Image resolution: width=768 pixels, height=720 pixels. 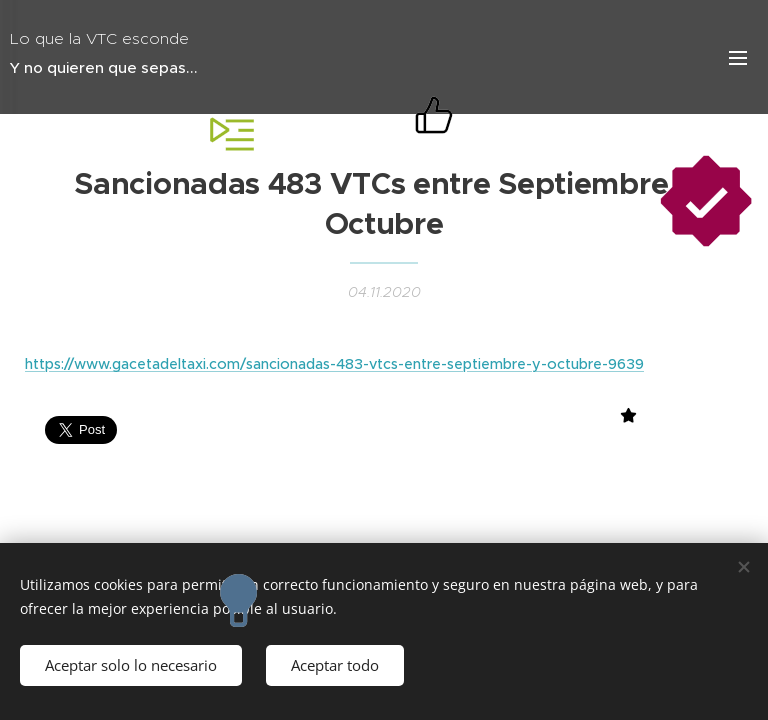 What do you see at coordinates (434, 115) in the screenshot?
I see `like or approve content` at bounding box center [434, 115].